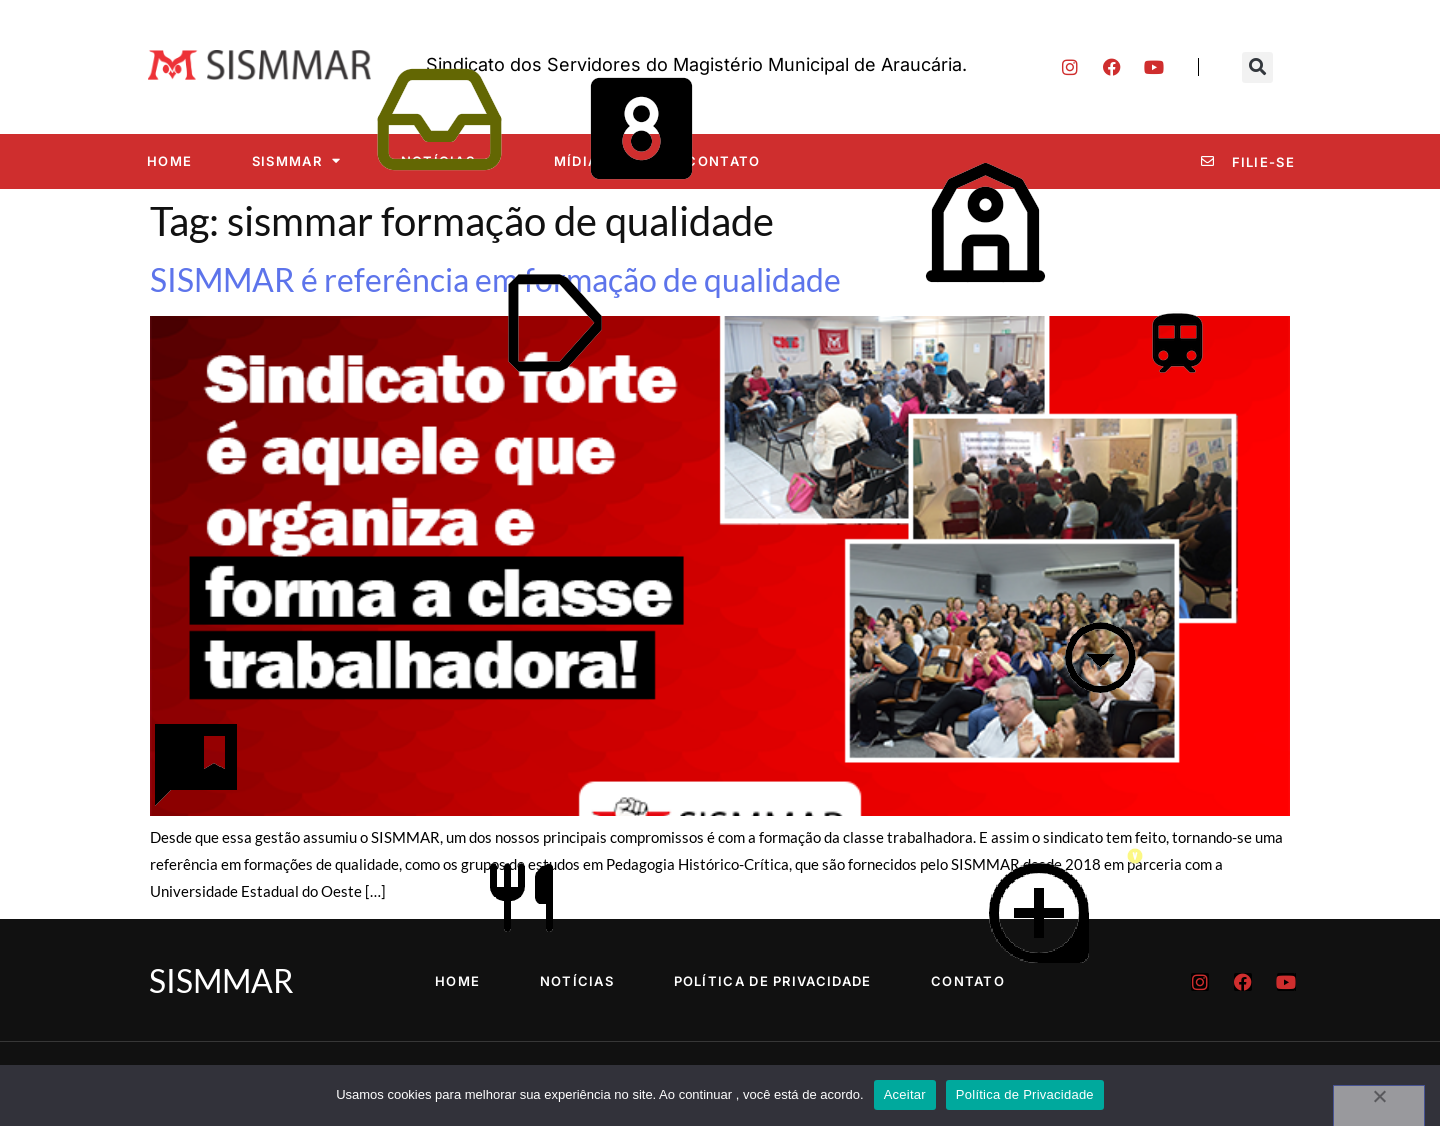 The image size is (1440, 1126). I want to click on find nearby restaurants, so click(521, 897).